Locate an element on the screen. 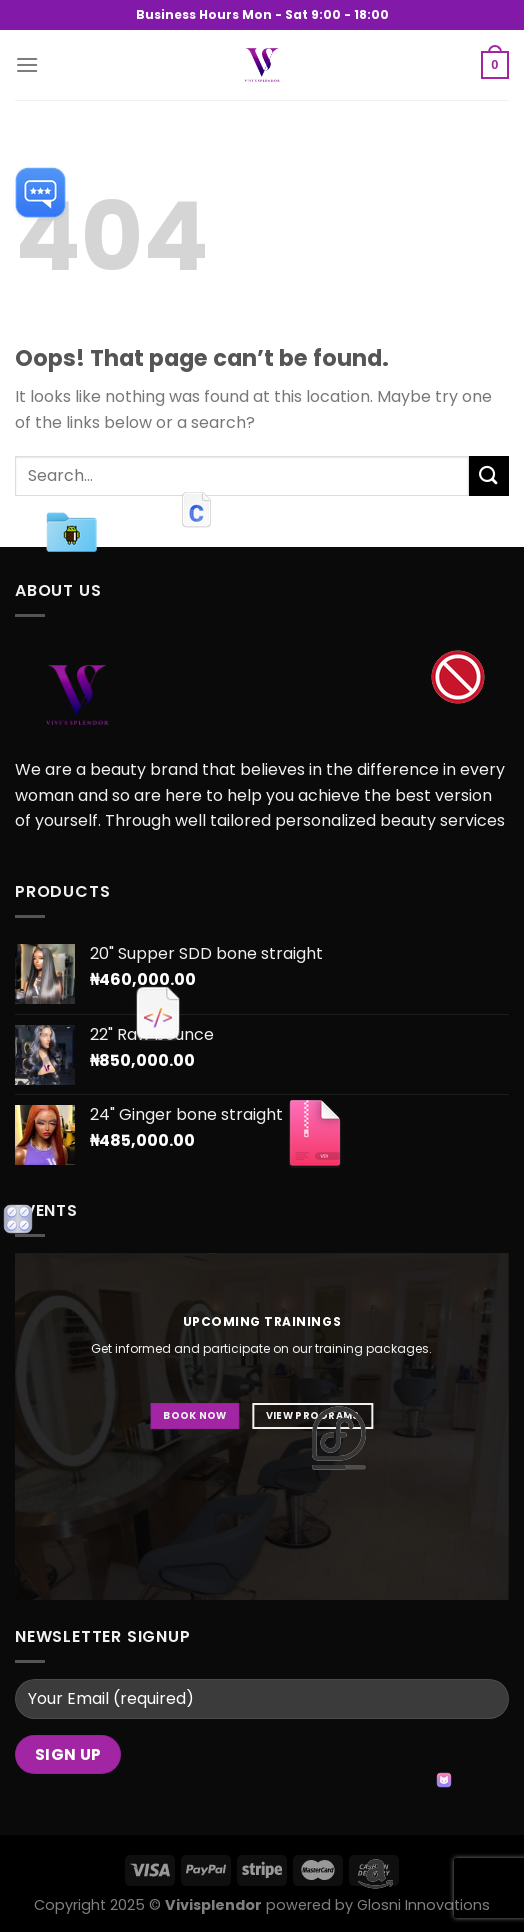 The height and width of the screenshot is (1932, 524). open Dosage medication tracking app is located at coordinates (18, 1219).